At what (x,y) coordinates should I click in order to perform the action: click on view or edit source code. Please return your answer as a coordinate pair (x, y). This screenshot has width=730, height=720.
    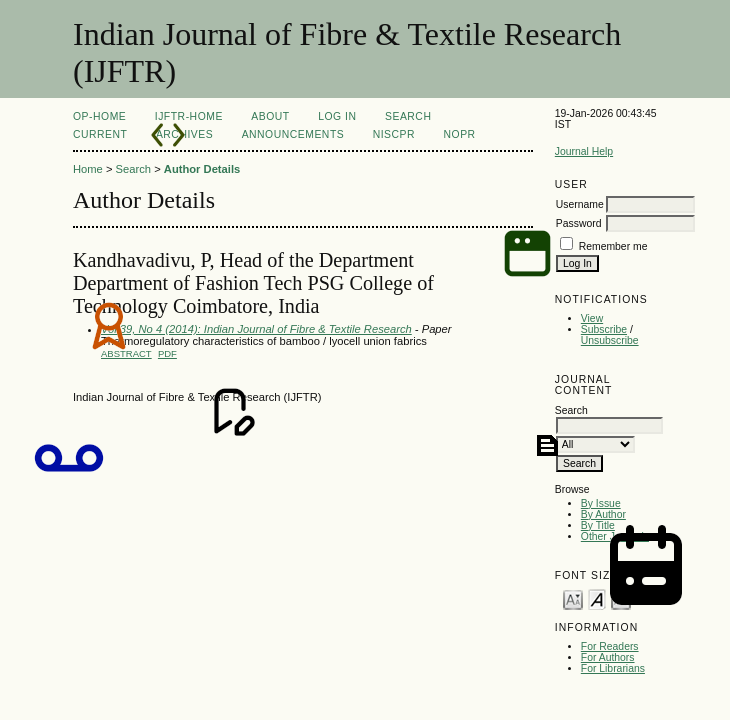
    Looking at the image, I should click on (168, 135).